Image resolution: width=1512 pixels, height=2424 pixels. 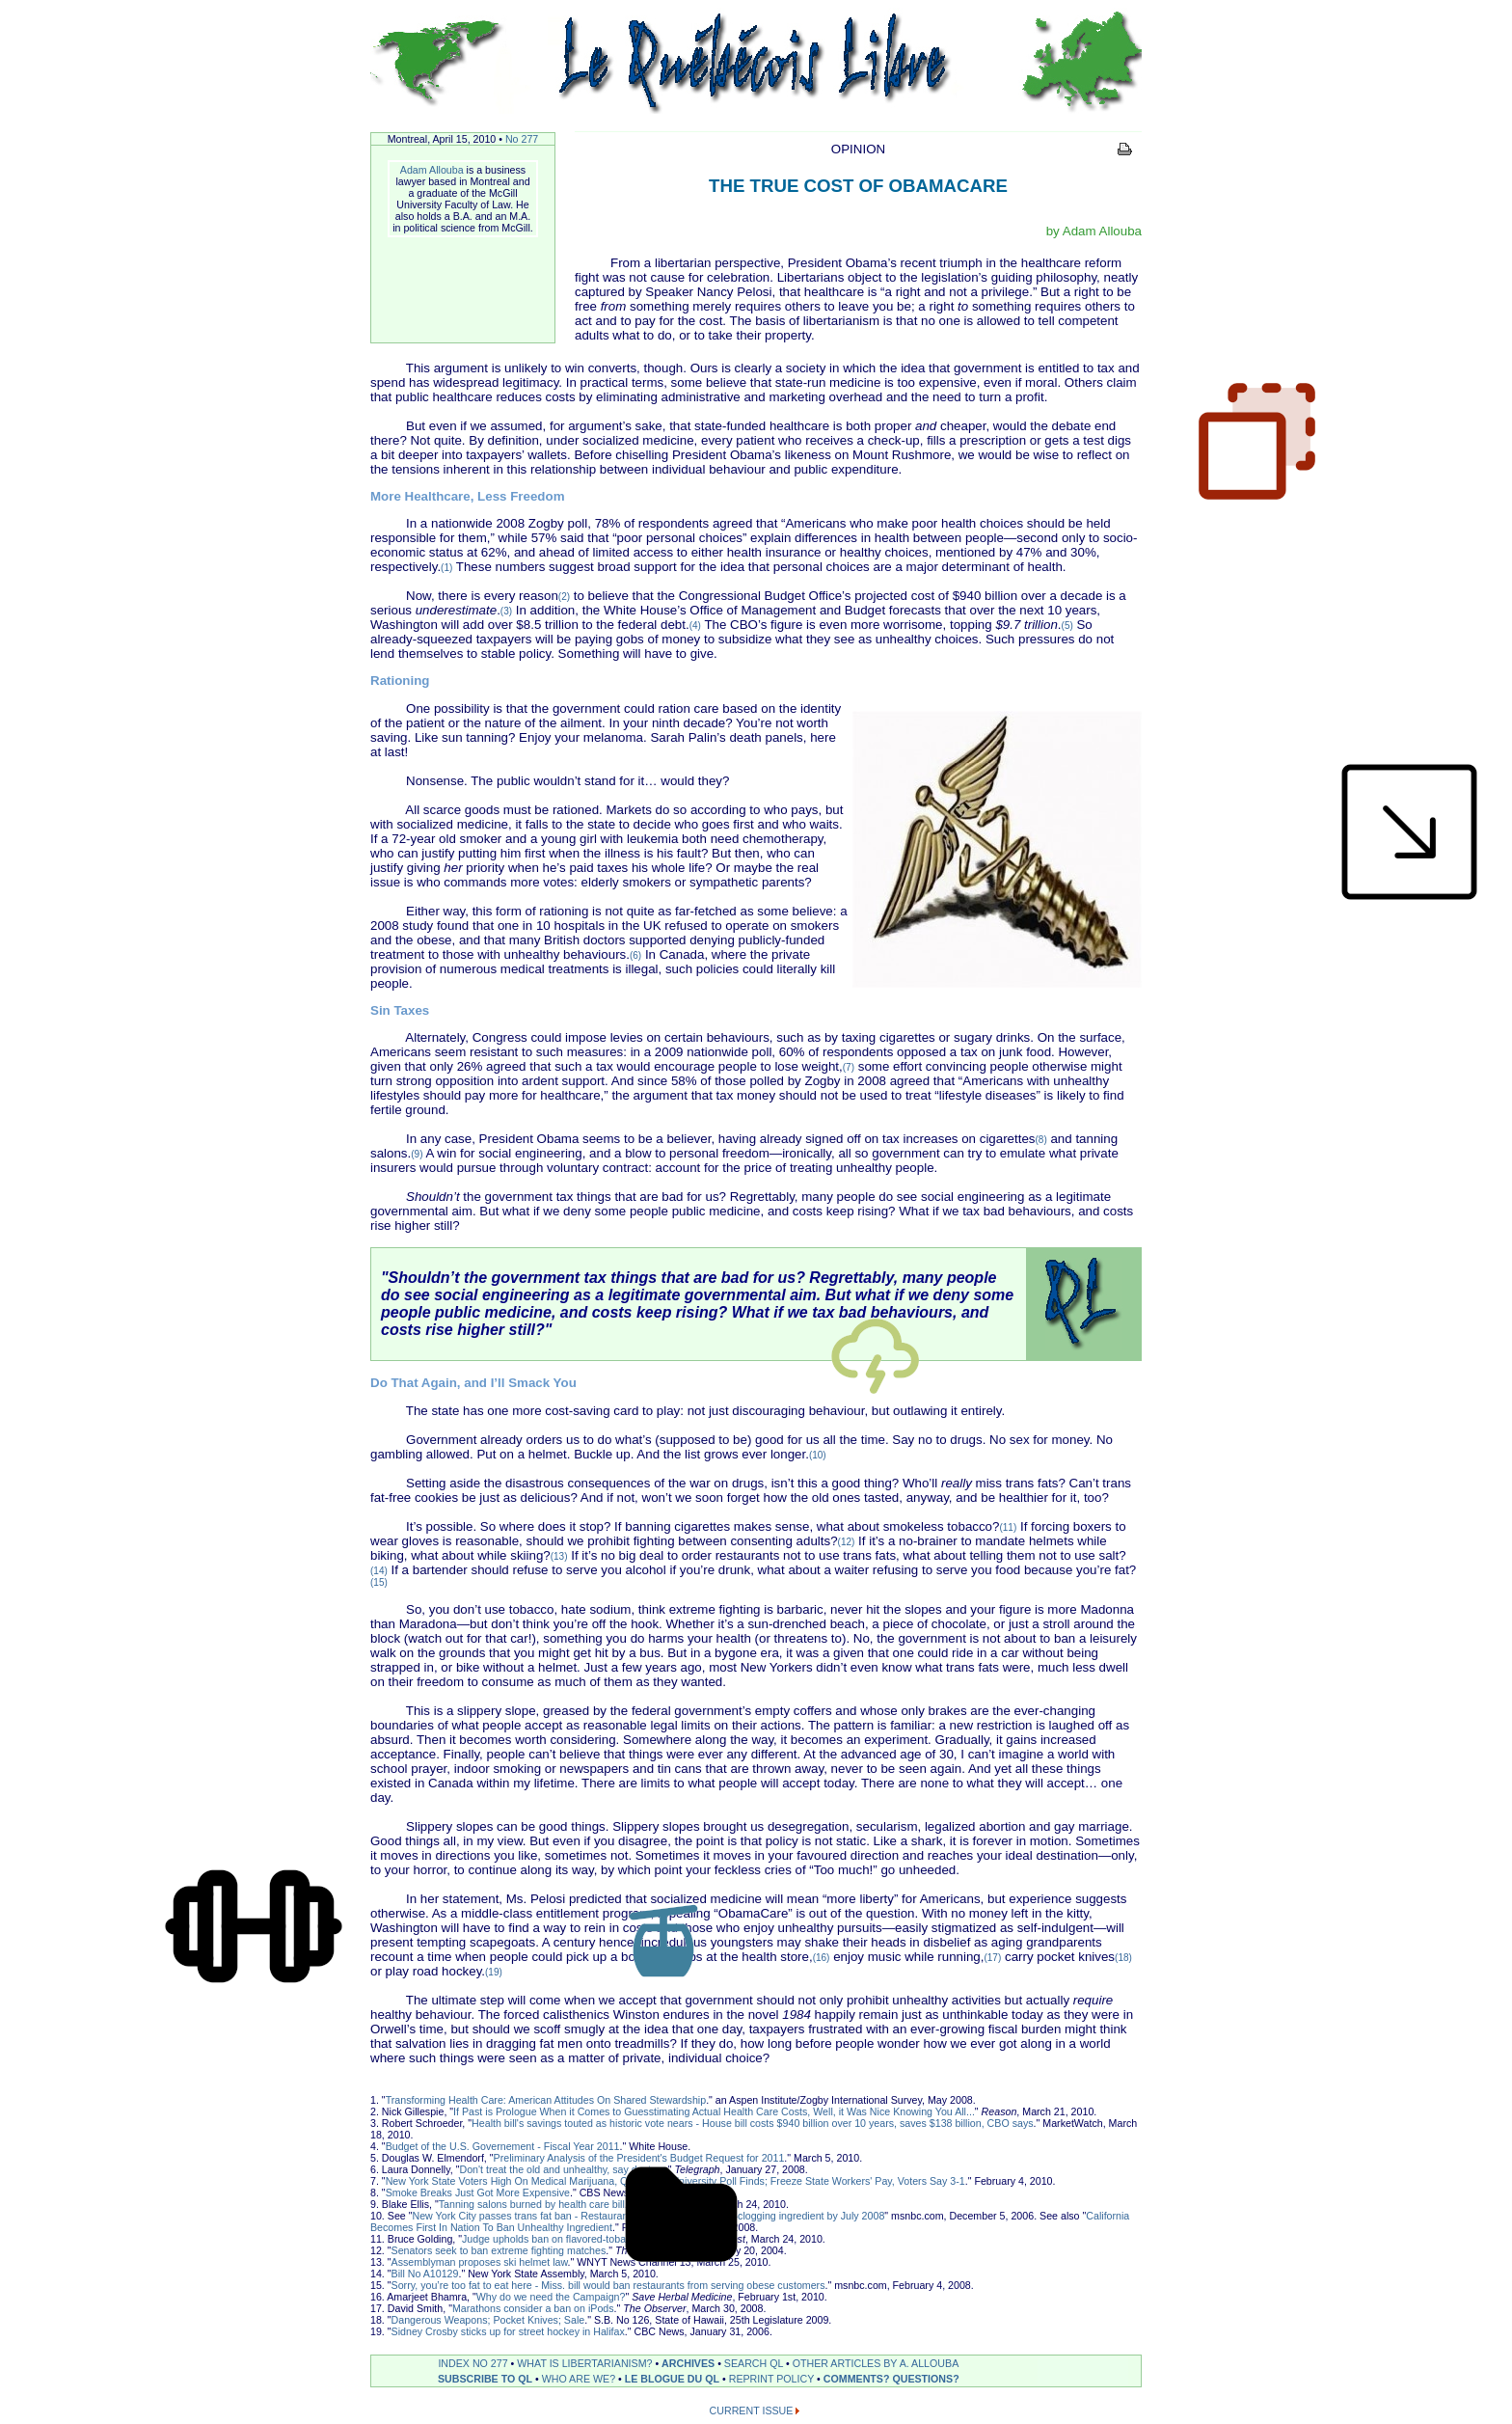 I want to click on select background layer, so click(x=1256, y=441).